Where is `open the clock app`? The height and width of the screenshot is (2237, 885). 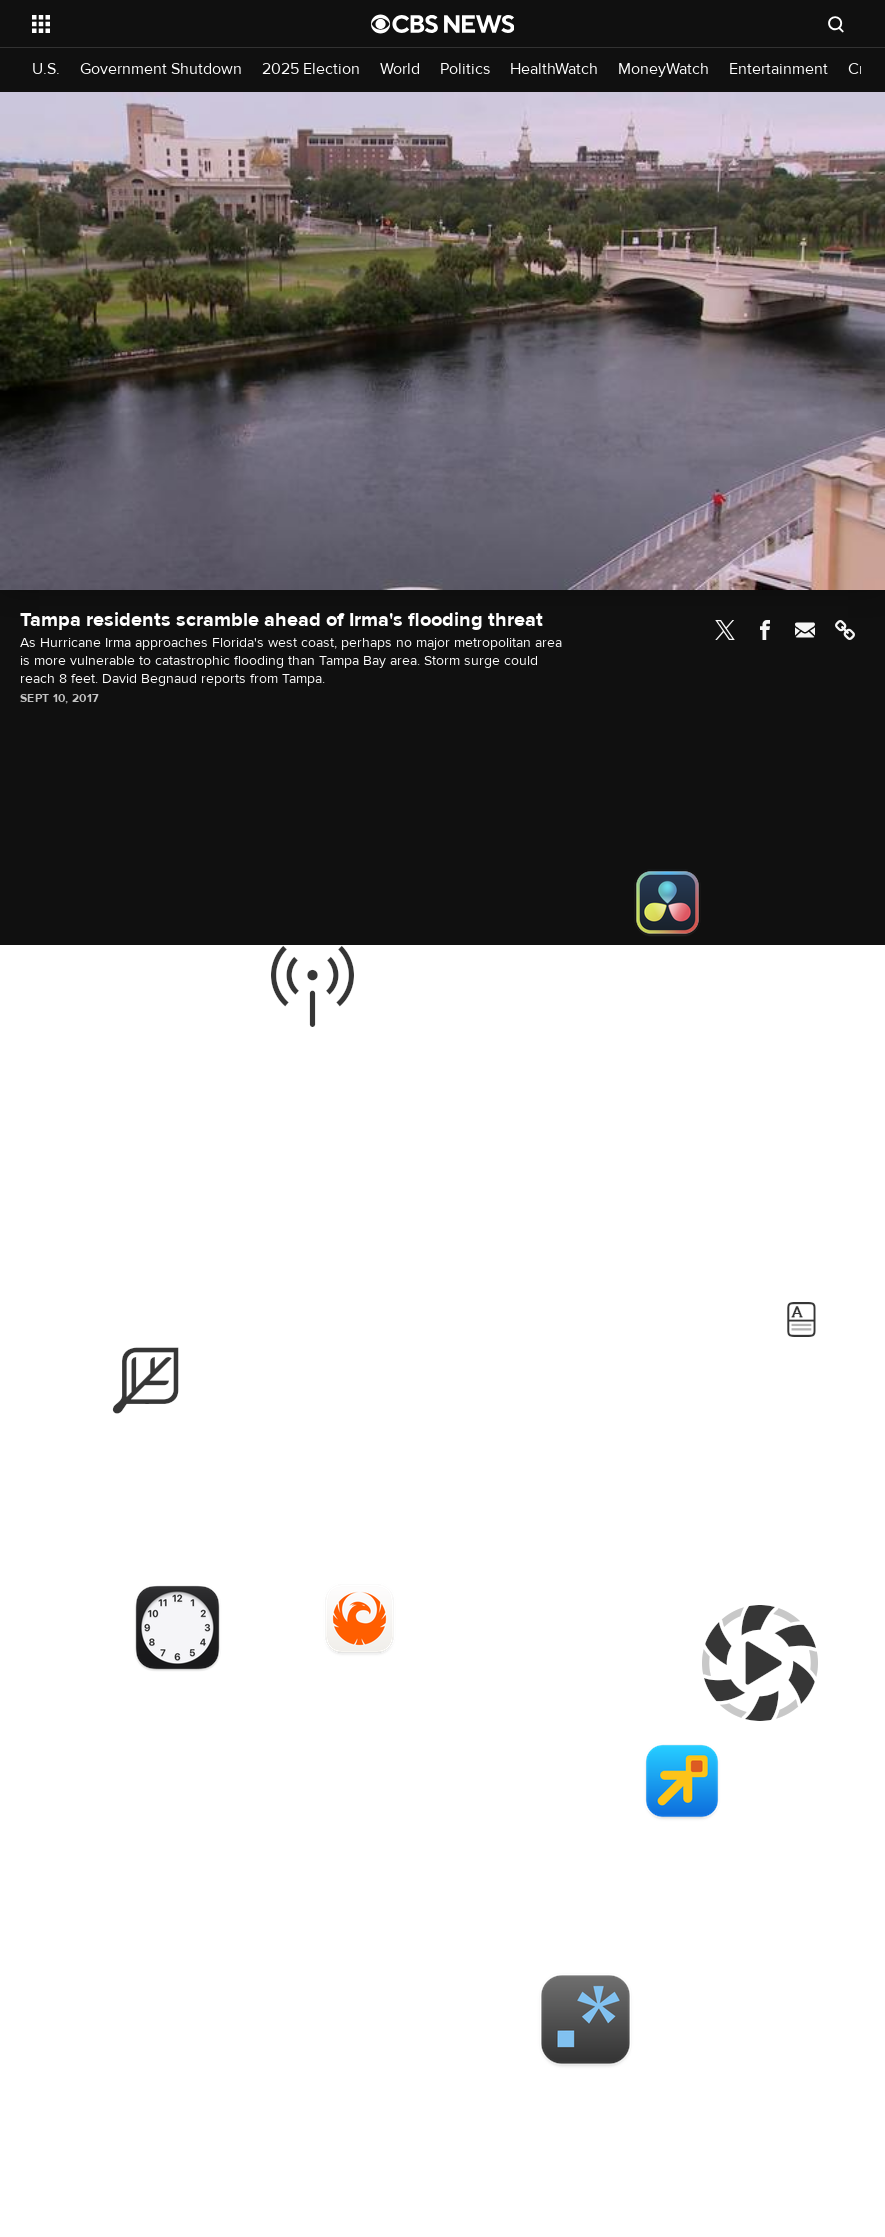 open the clock app is located at coordinates (177, 1627).